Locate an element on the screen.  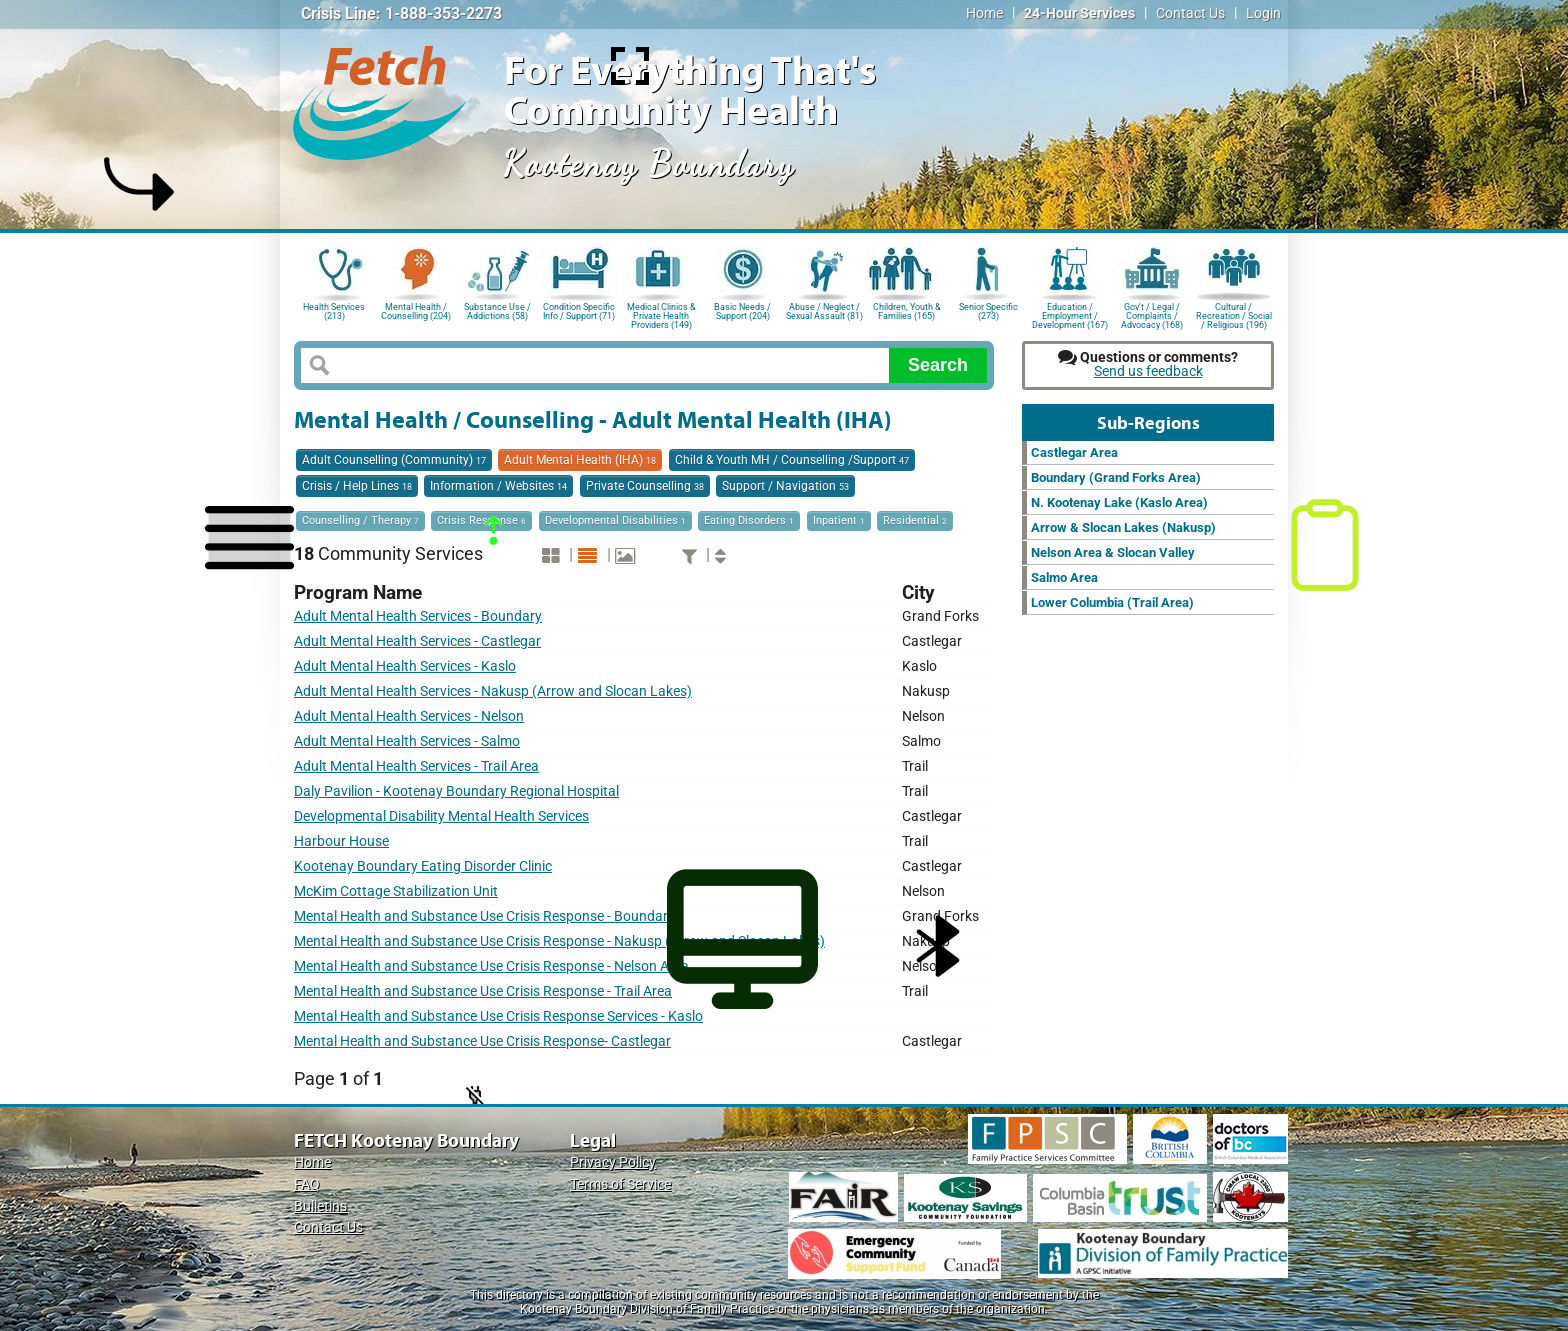
expand to fullscreen mode is located at coordinates (630, 66).